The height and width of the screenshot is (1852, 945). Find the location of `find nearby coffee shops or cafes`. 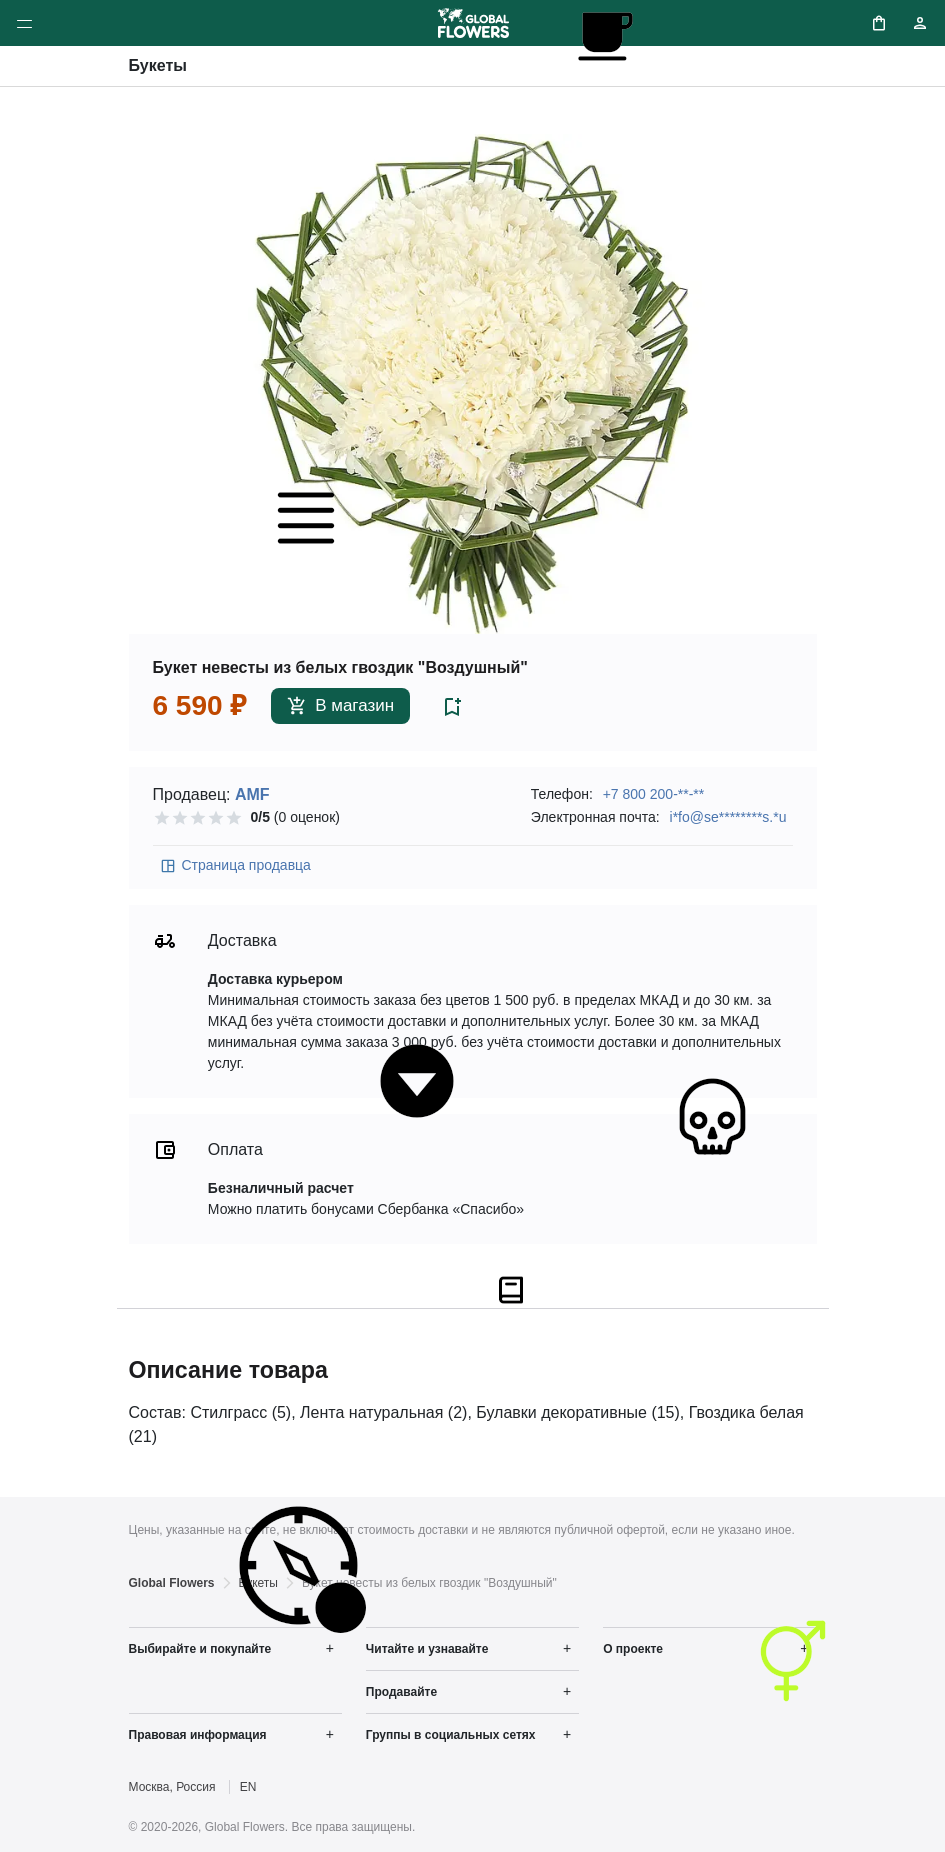

find nearby coffee shops or cafes is located at coordinates (605, 37).